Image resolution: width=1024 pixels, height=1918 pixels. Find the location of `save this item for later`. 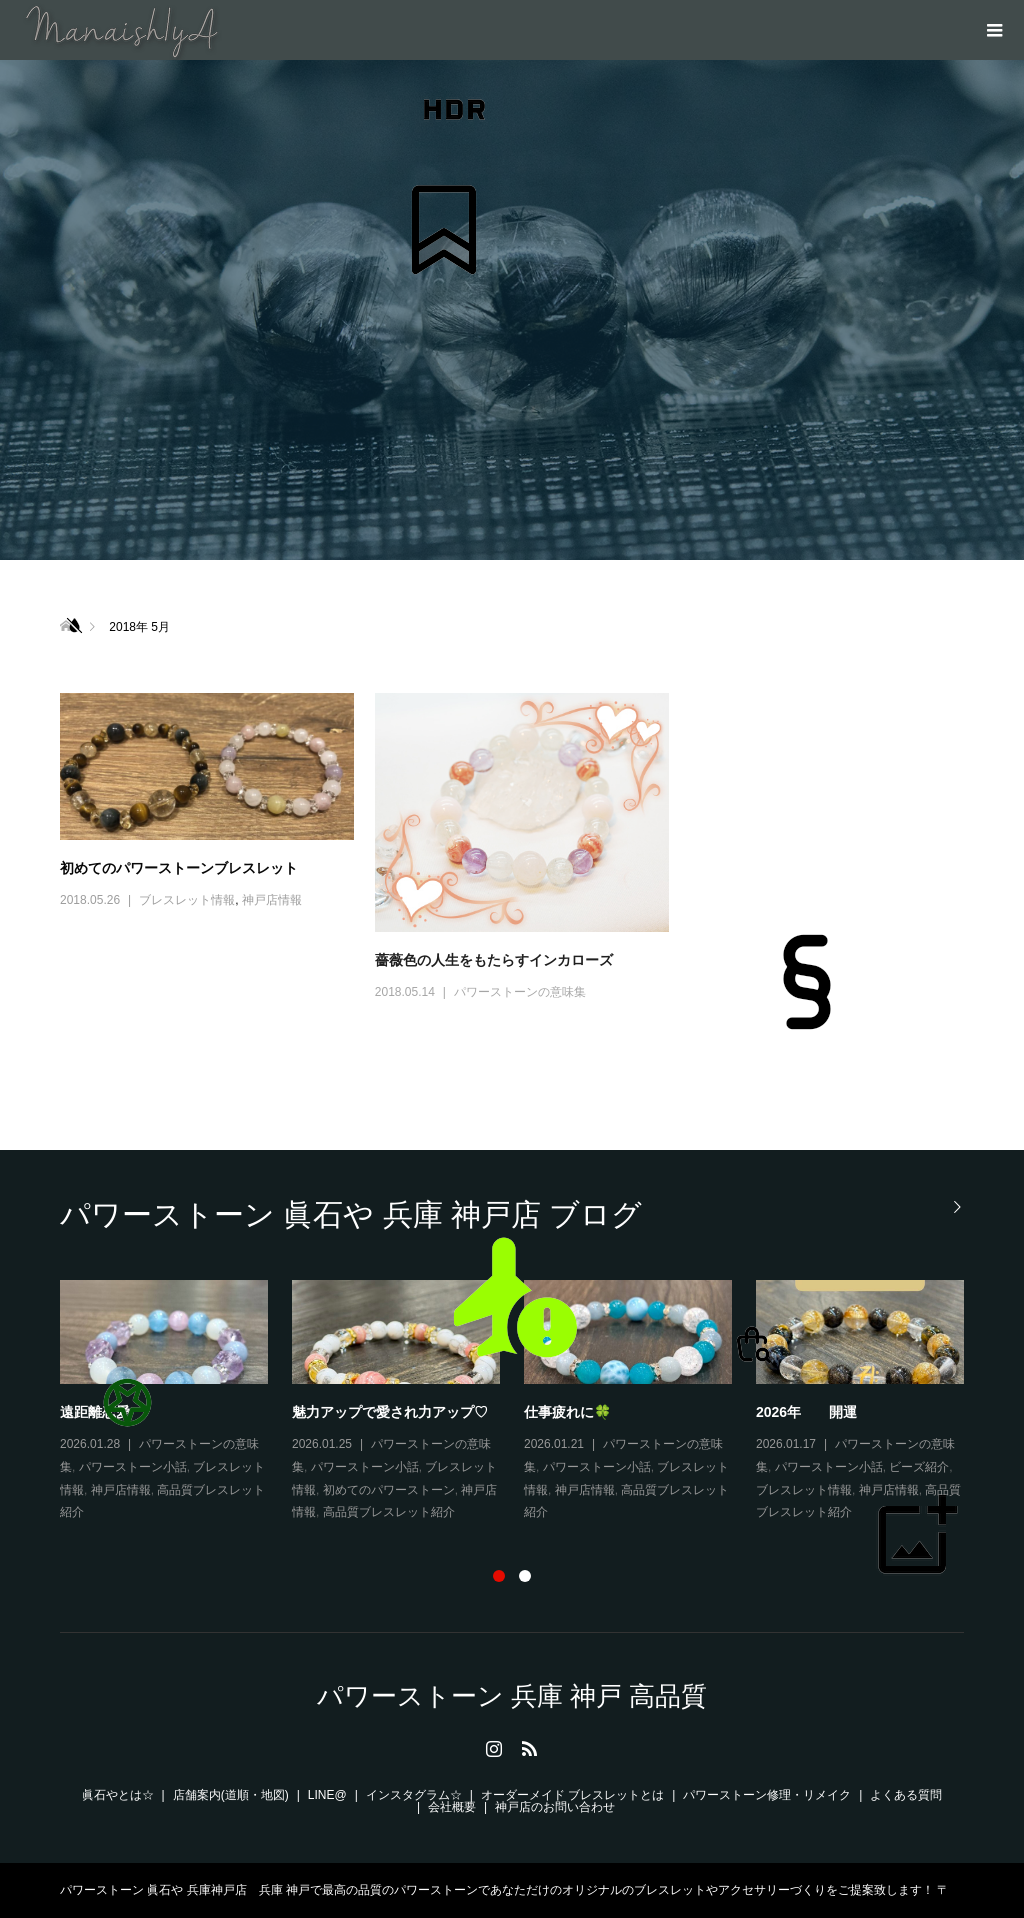

save this item for later is located at coordinates (444, 228).